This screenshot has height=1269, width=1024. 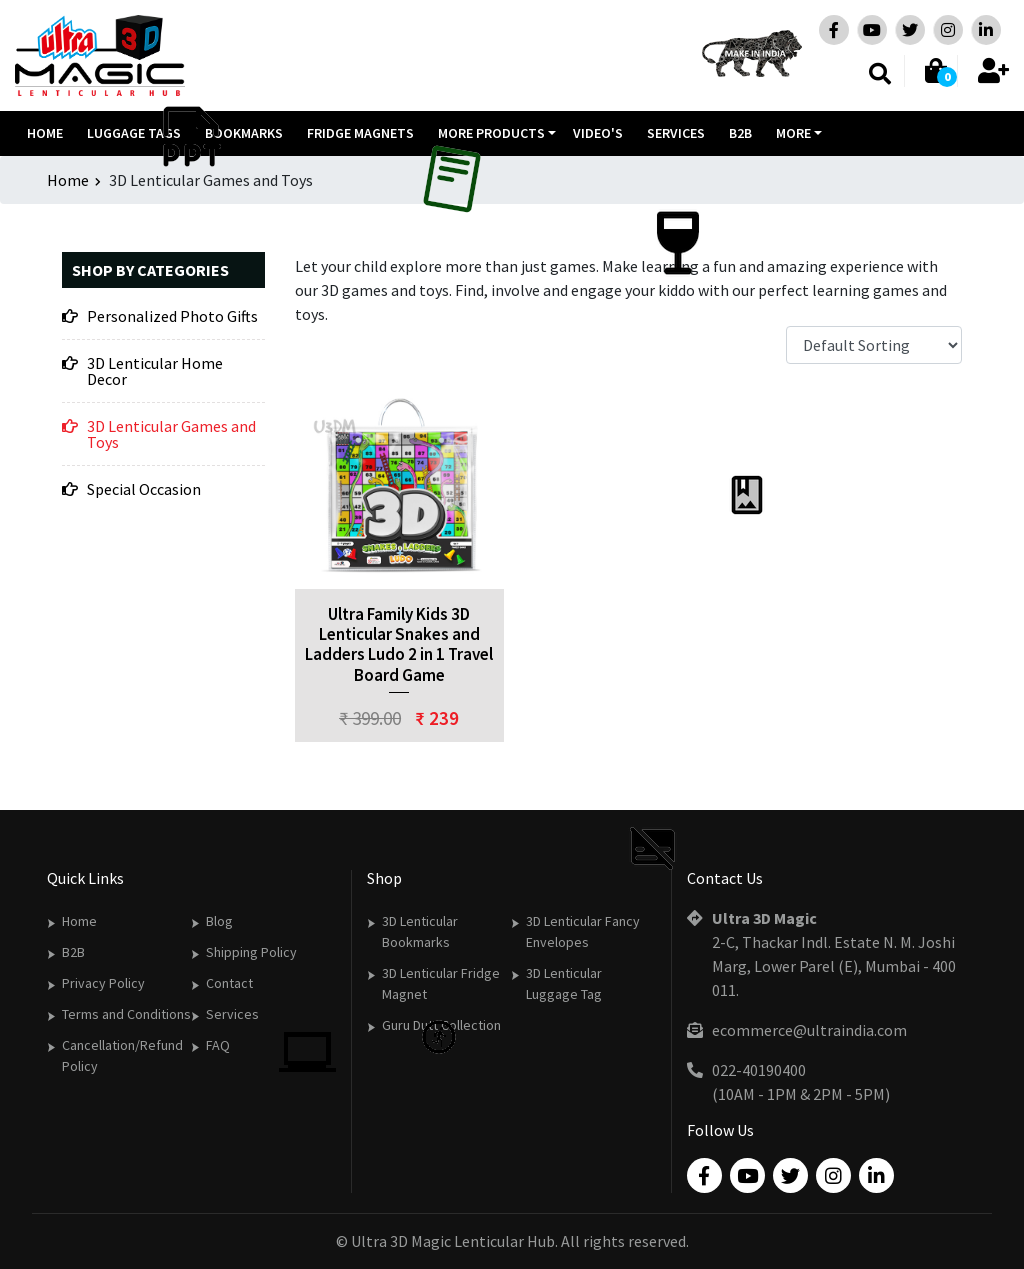 I want to click on access your photo album, so click(x=747, y=495).